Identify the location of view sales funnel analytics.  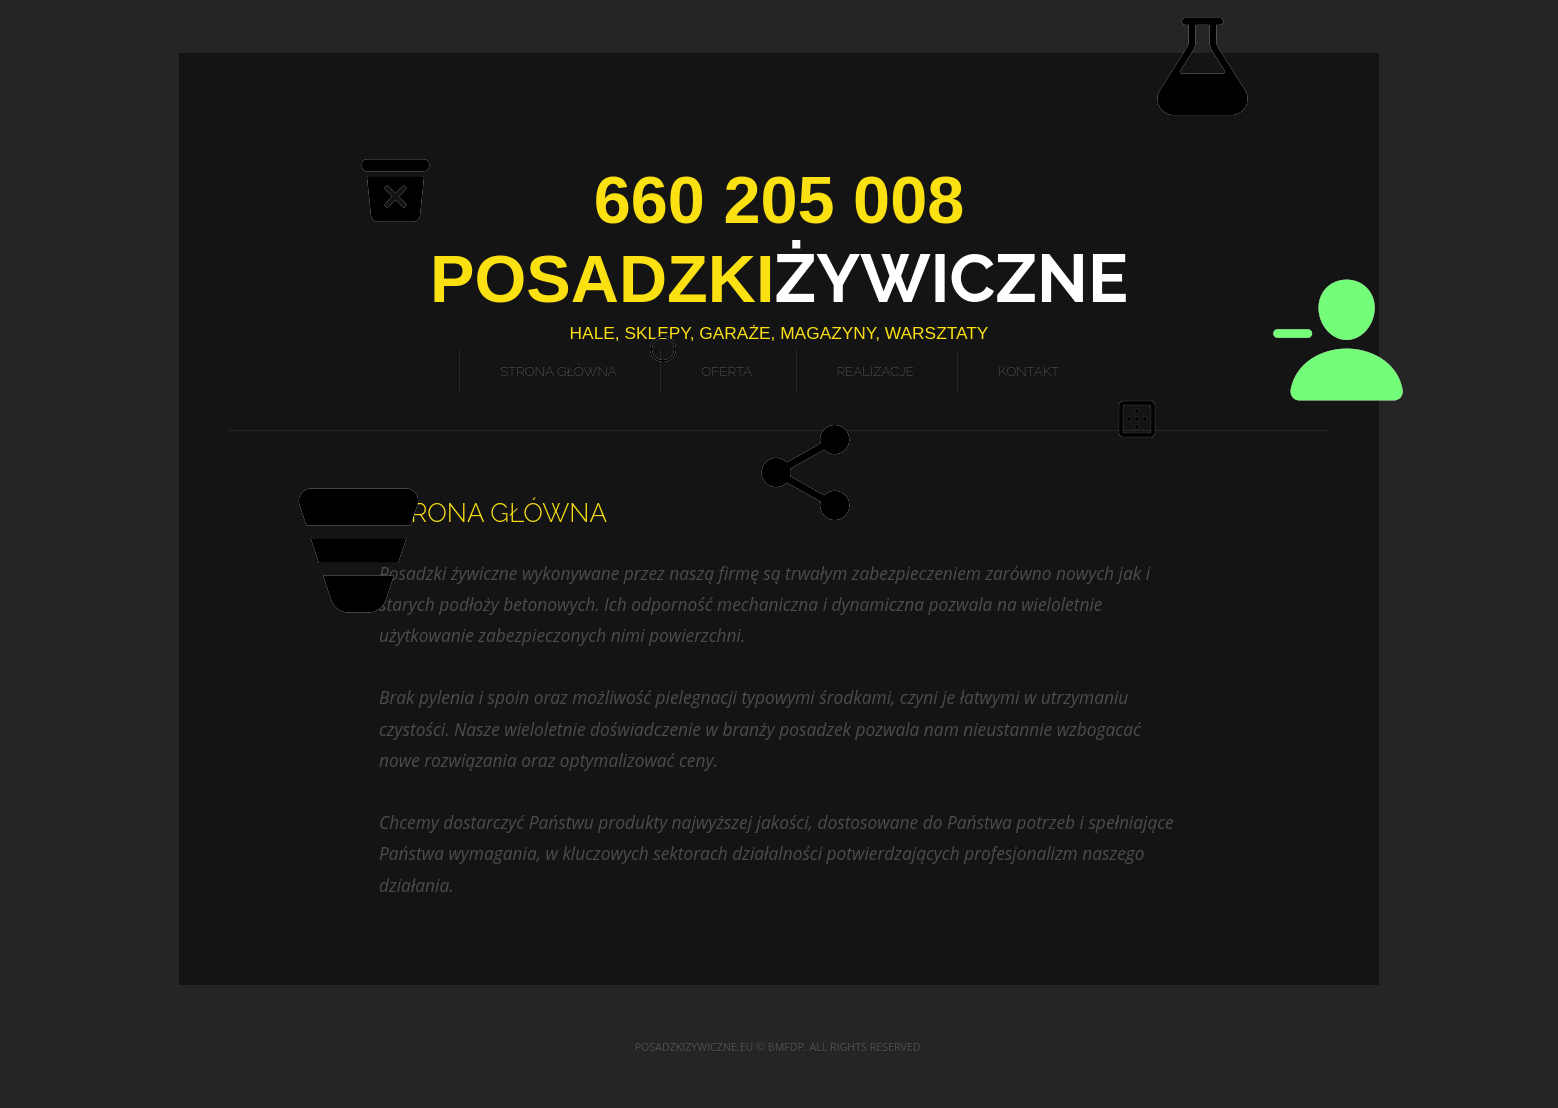
(358, 550).